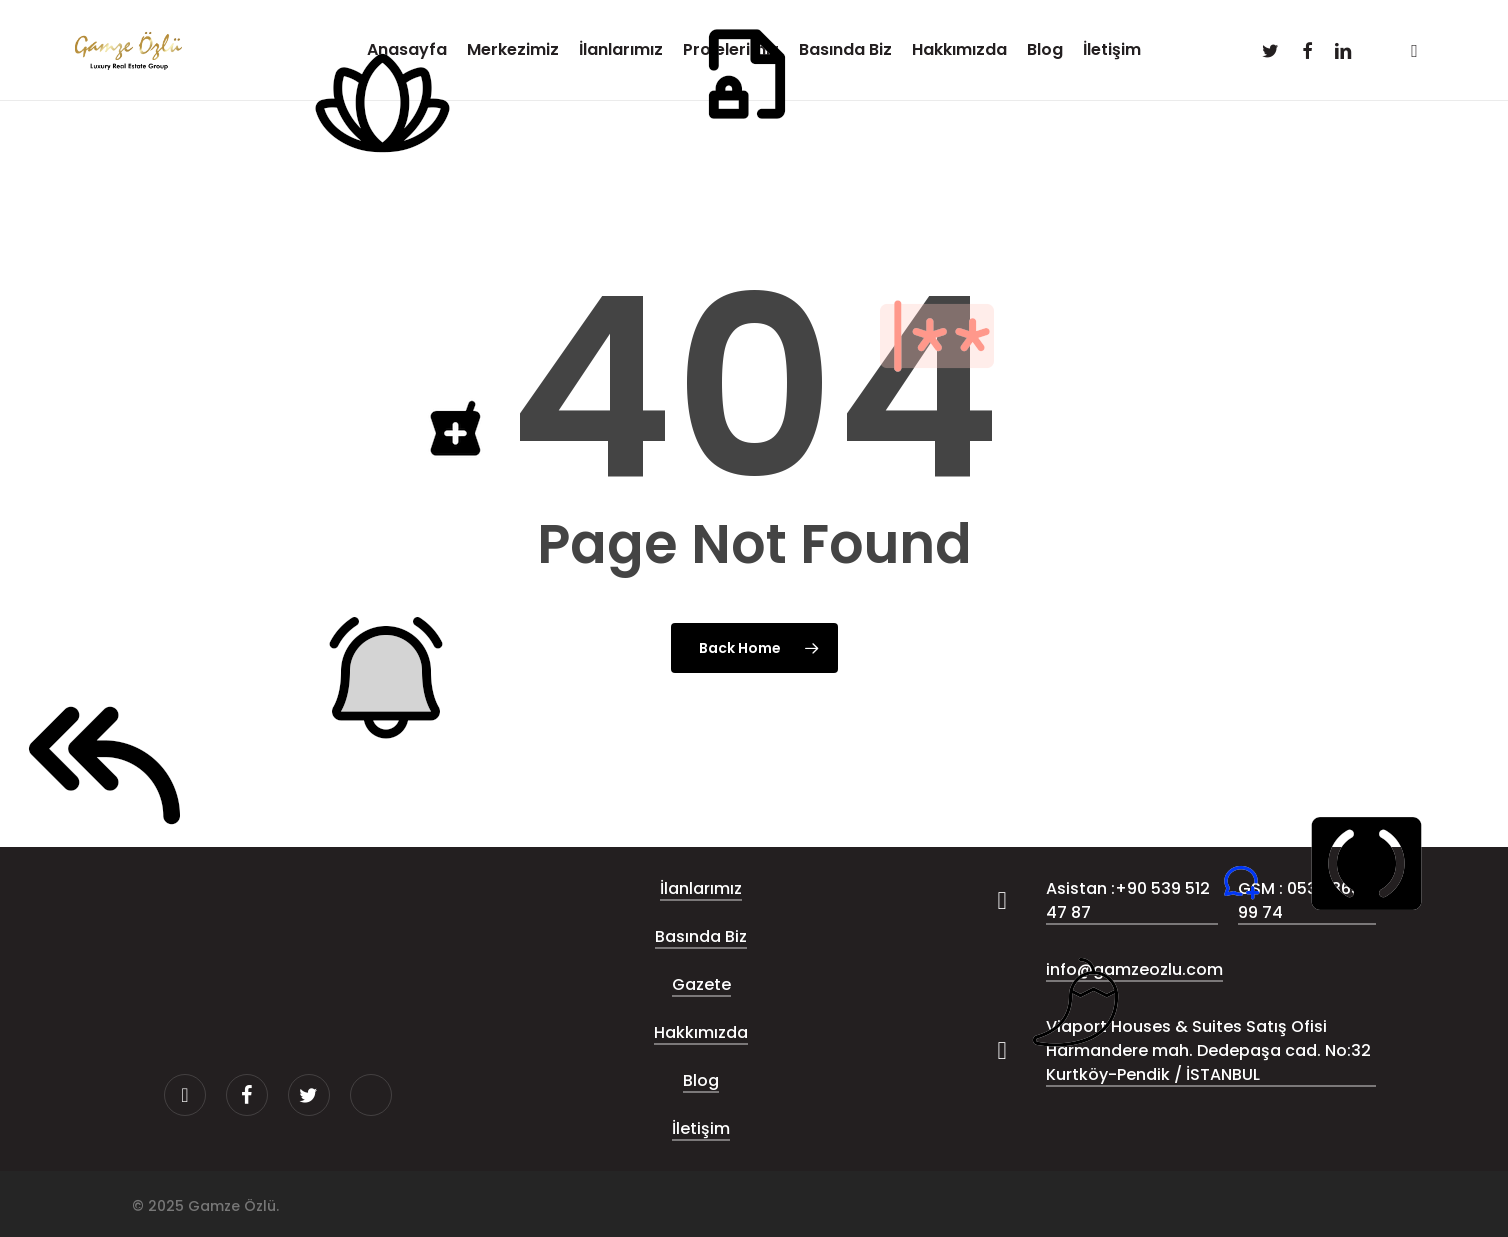 This screenshot has width=1508, height=1237. What do you see at coordinates (1080, 1005) in the screenshot?
I see `indicates spicy or hot food option` at bounding box center [1080, 1005].